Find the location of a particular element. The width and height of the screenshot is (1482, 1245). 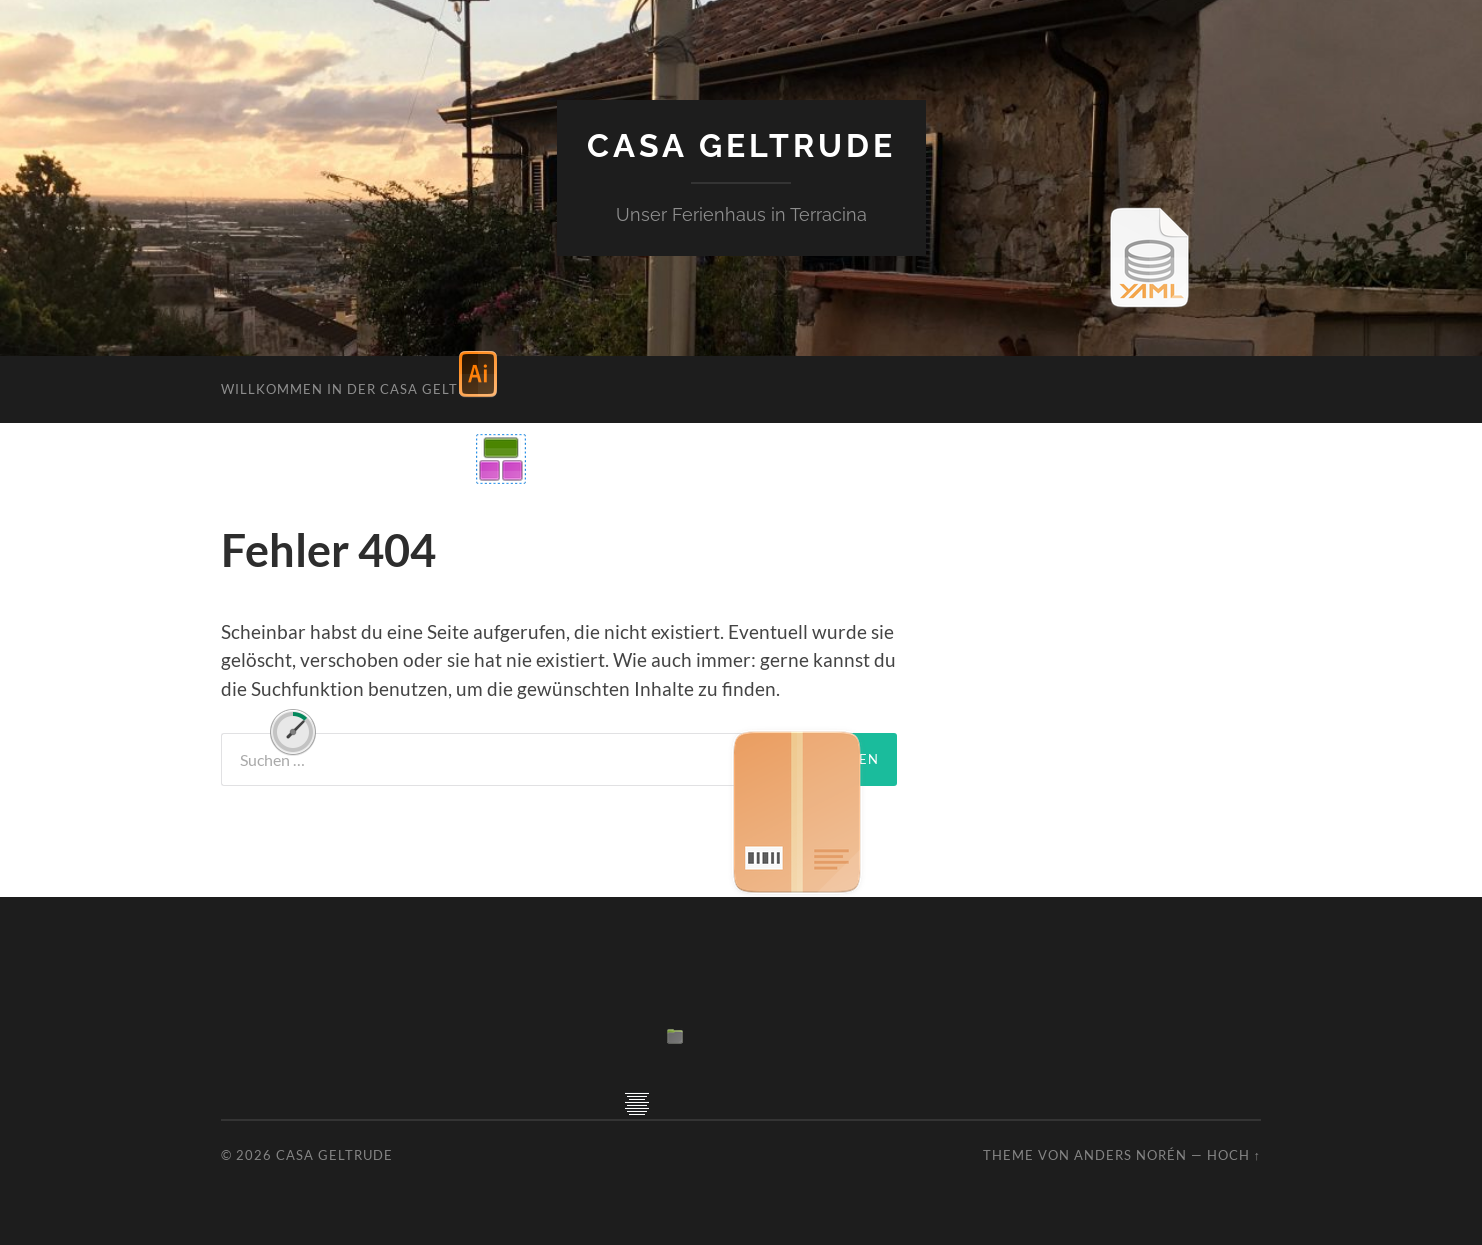

select all items in the current view is located at coordinates (501, 459).